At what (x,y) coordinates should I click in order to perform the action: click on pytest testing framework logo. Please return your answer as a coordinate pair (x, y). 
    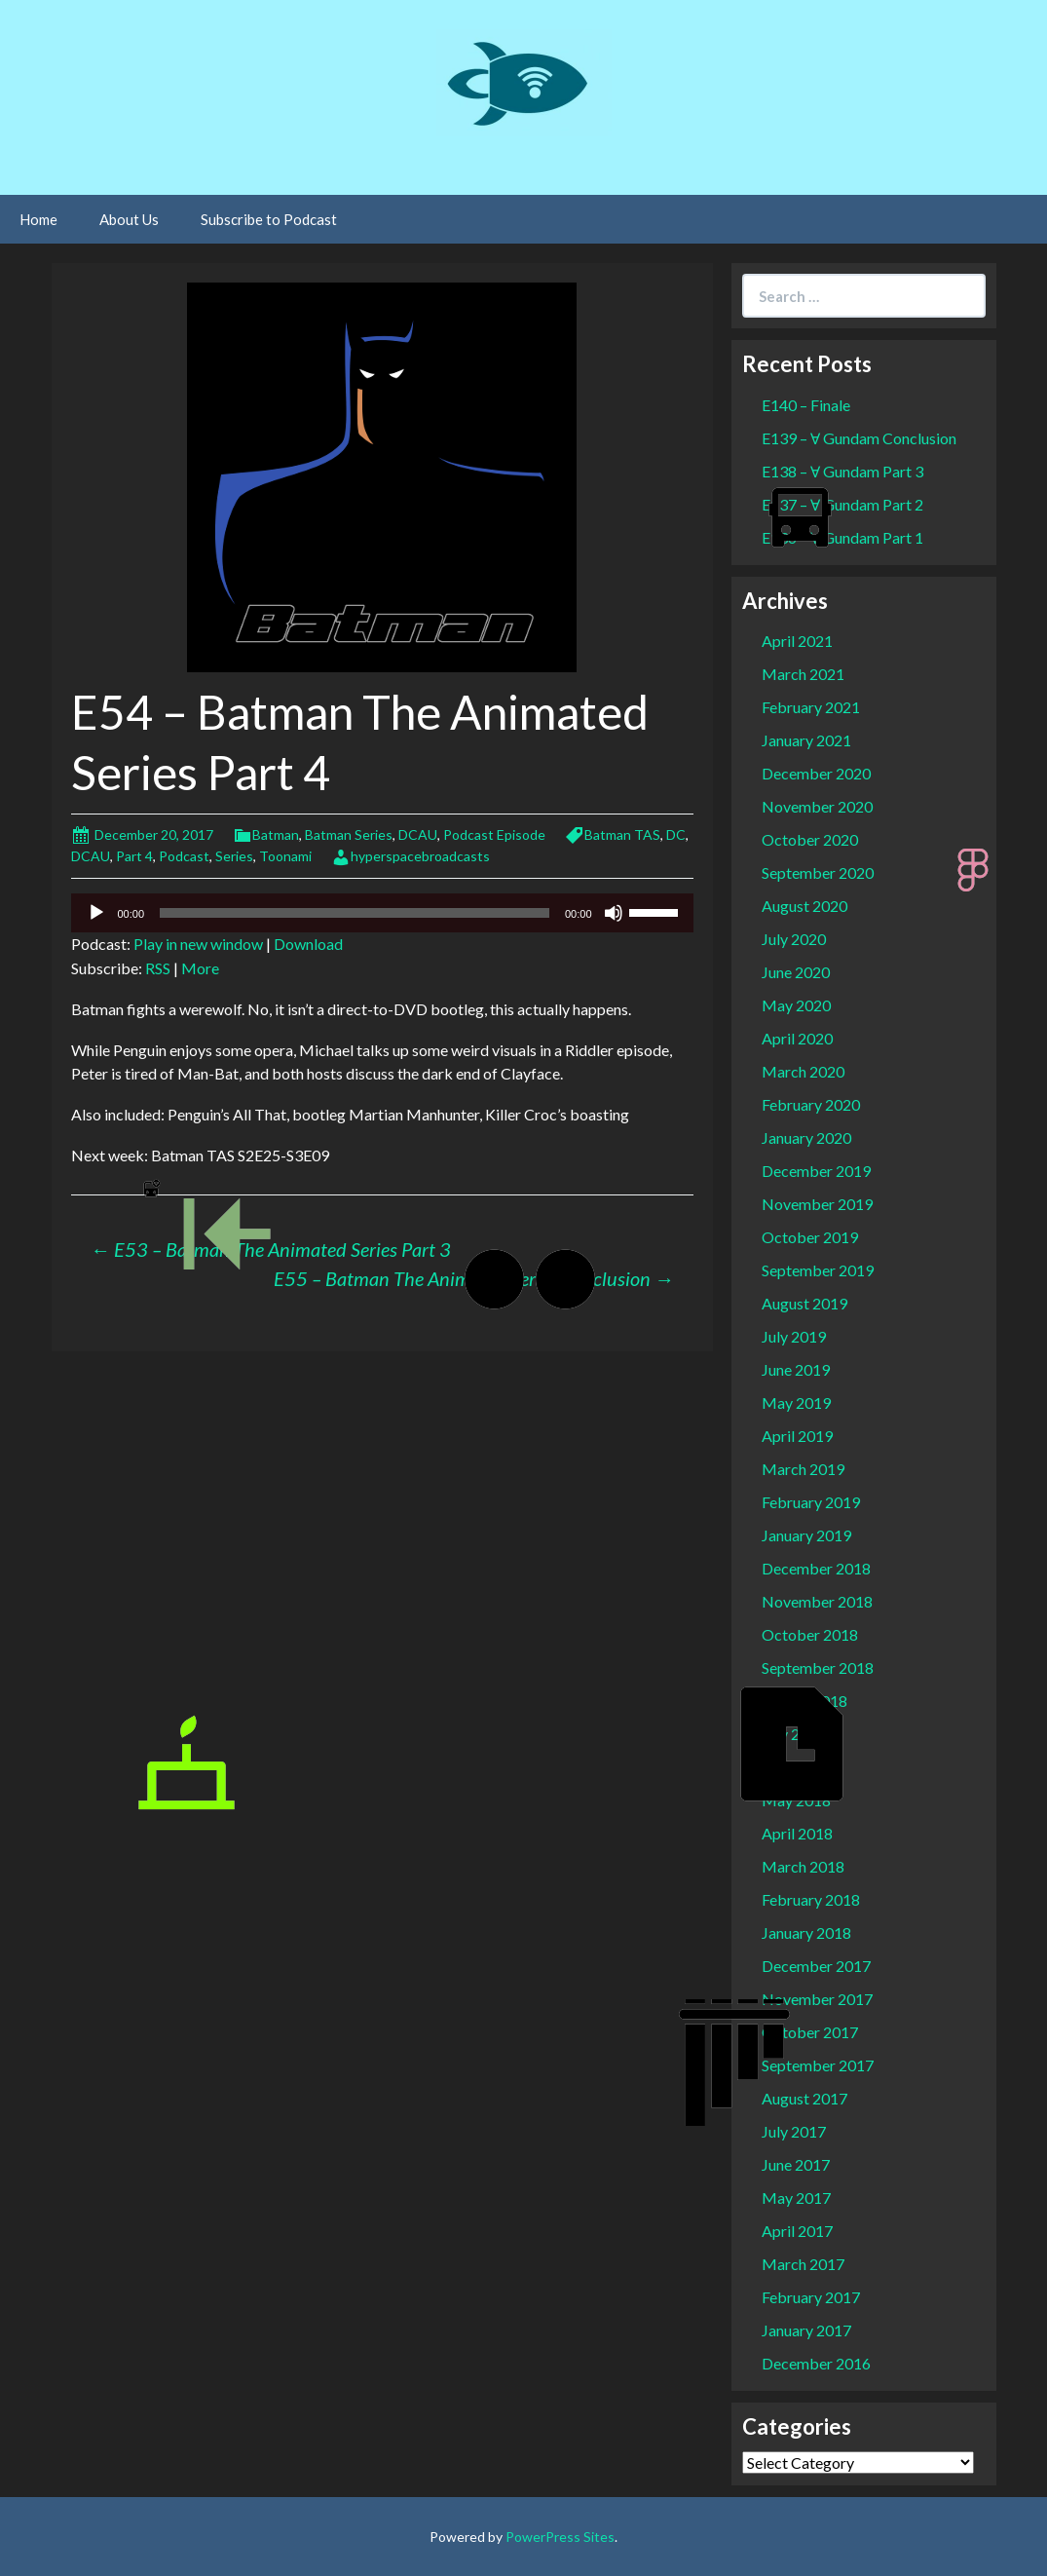
    Looking at the image, I should click on (734, 2063).